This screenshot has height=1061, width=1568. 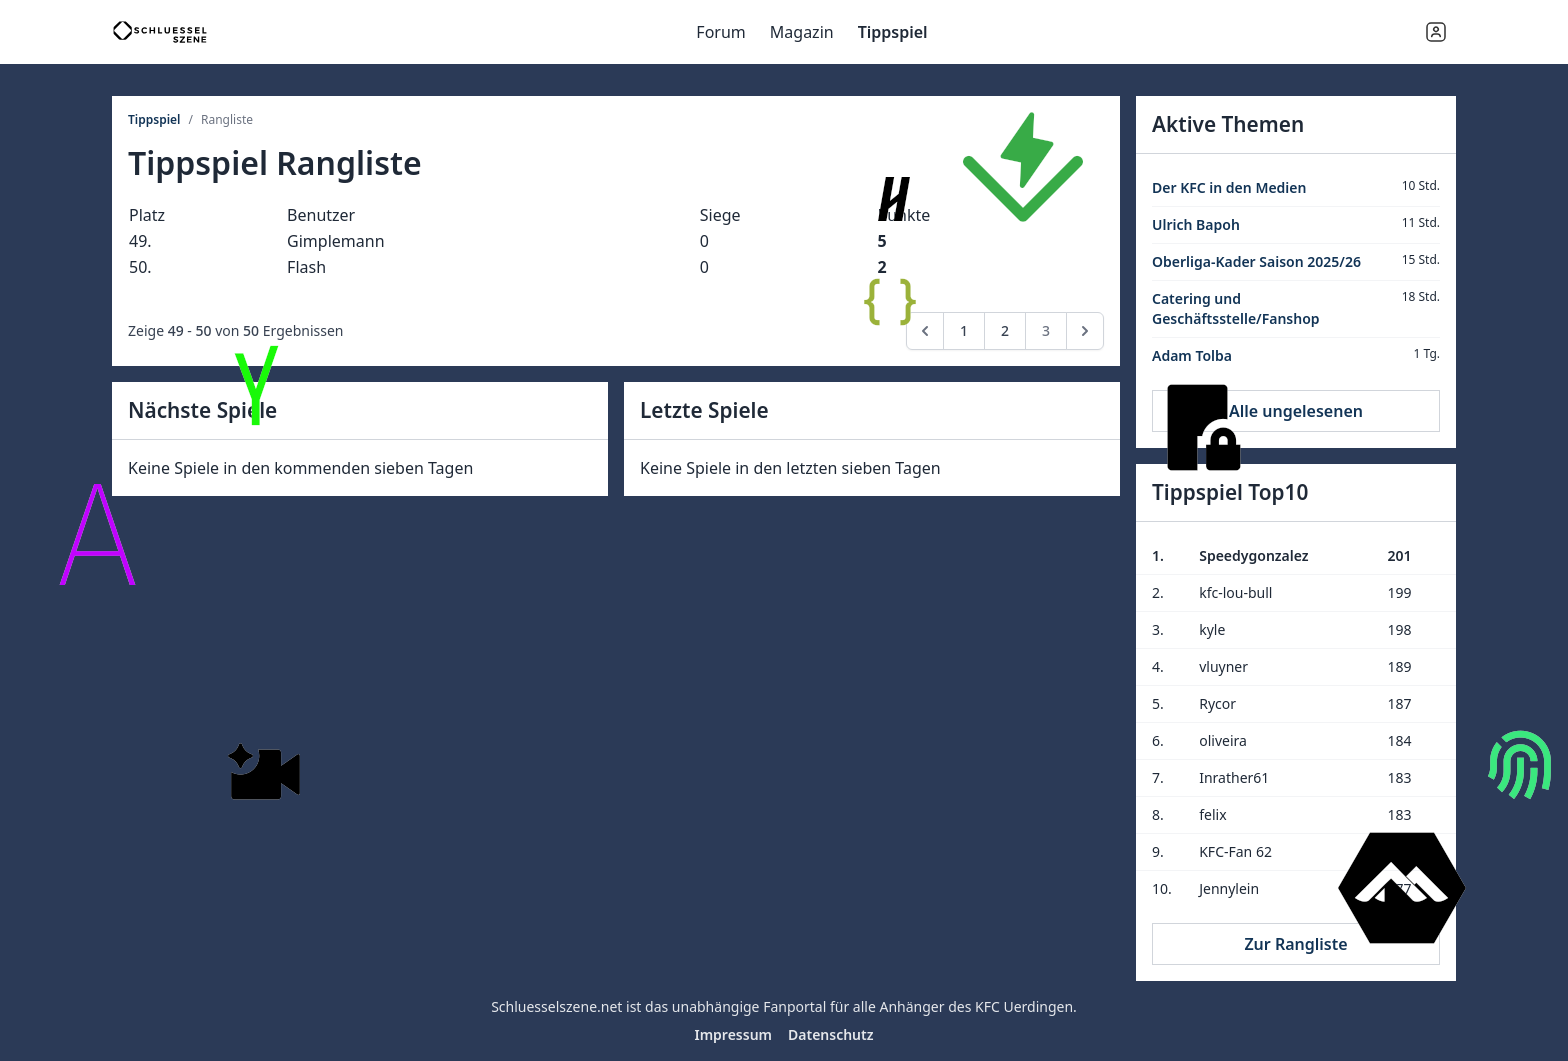 What do you see at coordinates (1402, 888) in the screenshot?
I see `Alpine Linux operating system logo` at bounding box center [1402, 888].